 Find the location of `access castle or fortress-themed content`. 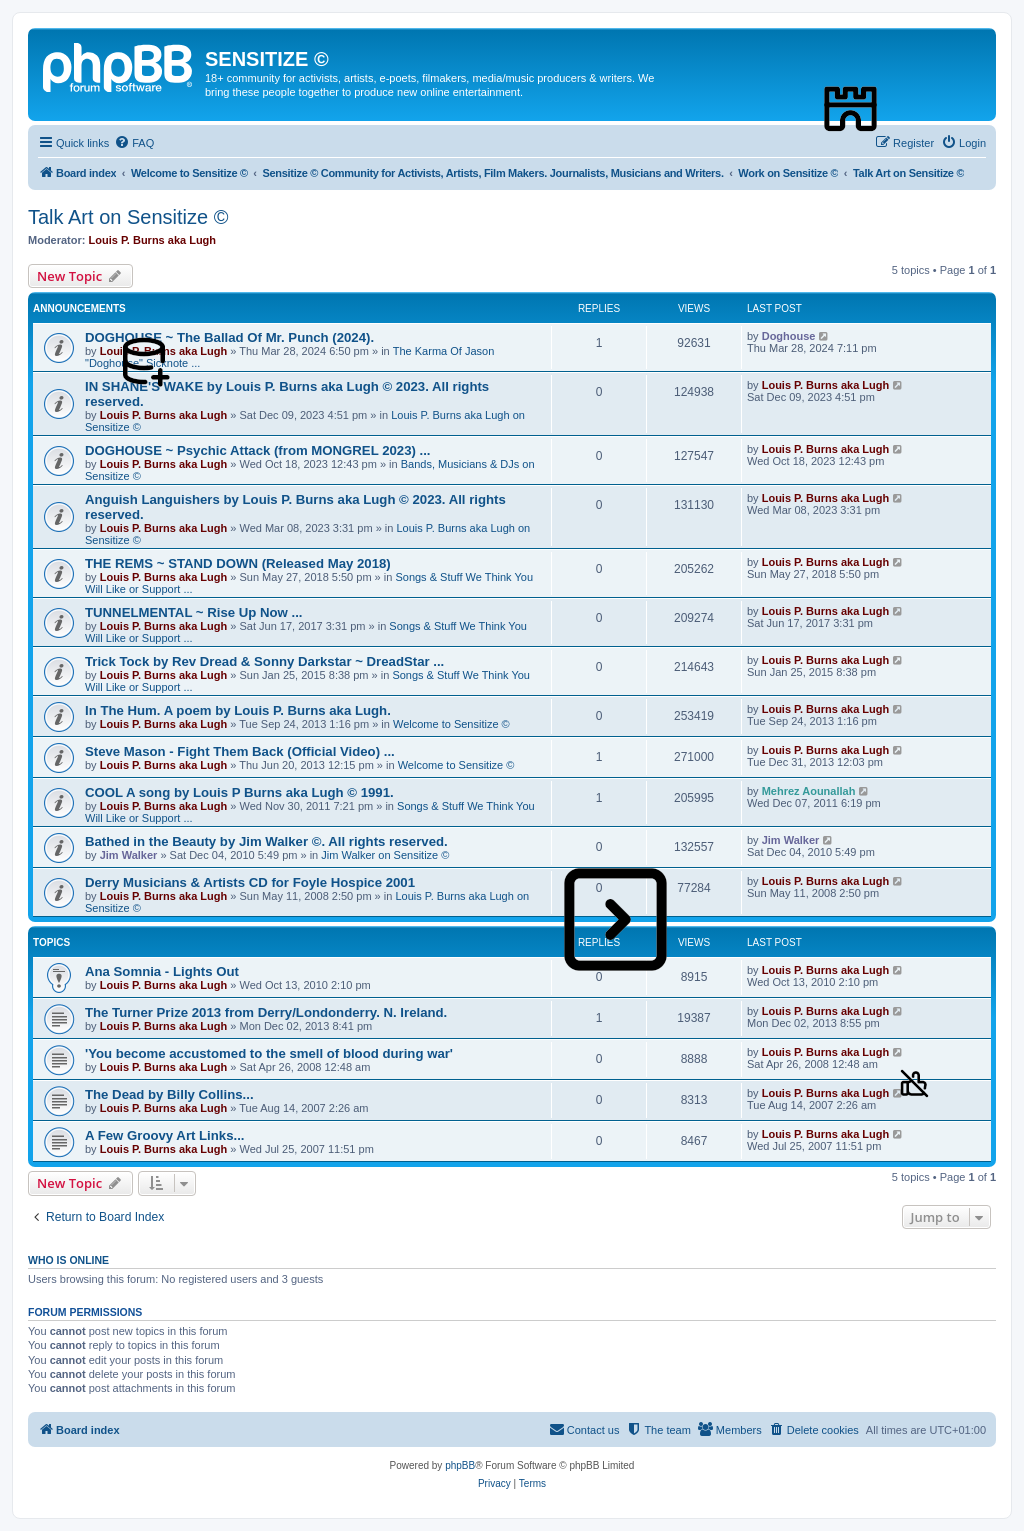

access castle or fortress-themed content is located at coordinates (850, 107).